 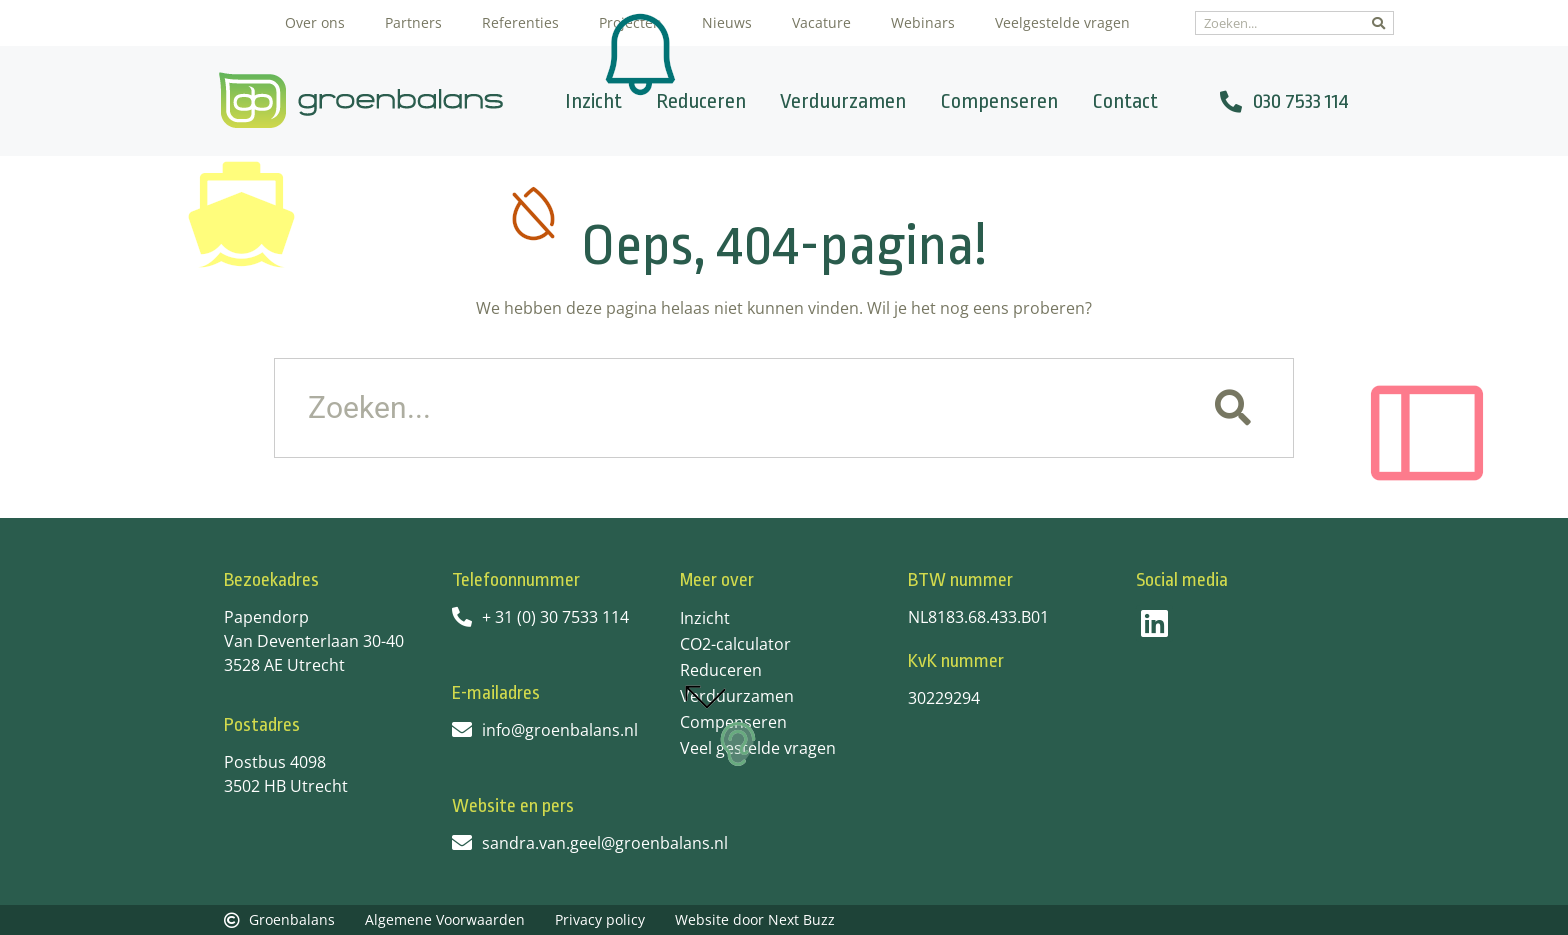 What do you see at coordinates (640, 54) in the screenshot?
I see `view notifications` at bounding box center [640, 54].